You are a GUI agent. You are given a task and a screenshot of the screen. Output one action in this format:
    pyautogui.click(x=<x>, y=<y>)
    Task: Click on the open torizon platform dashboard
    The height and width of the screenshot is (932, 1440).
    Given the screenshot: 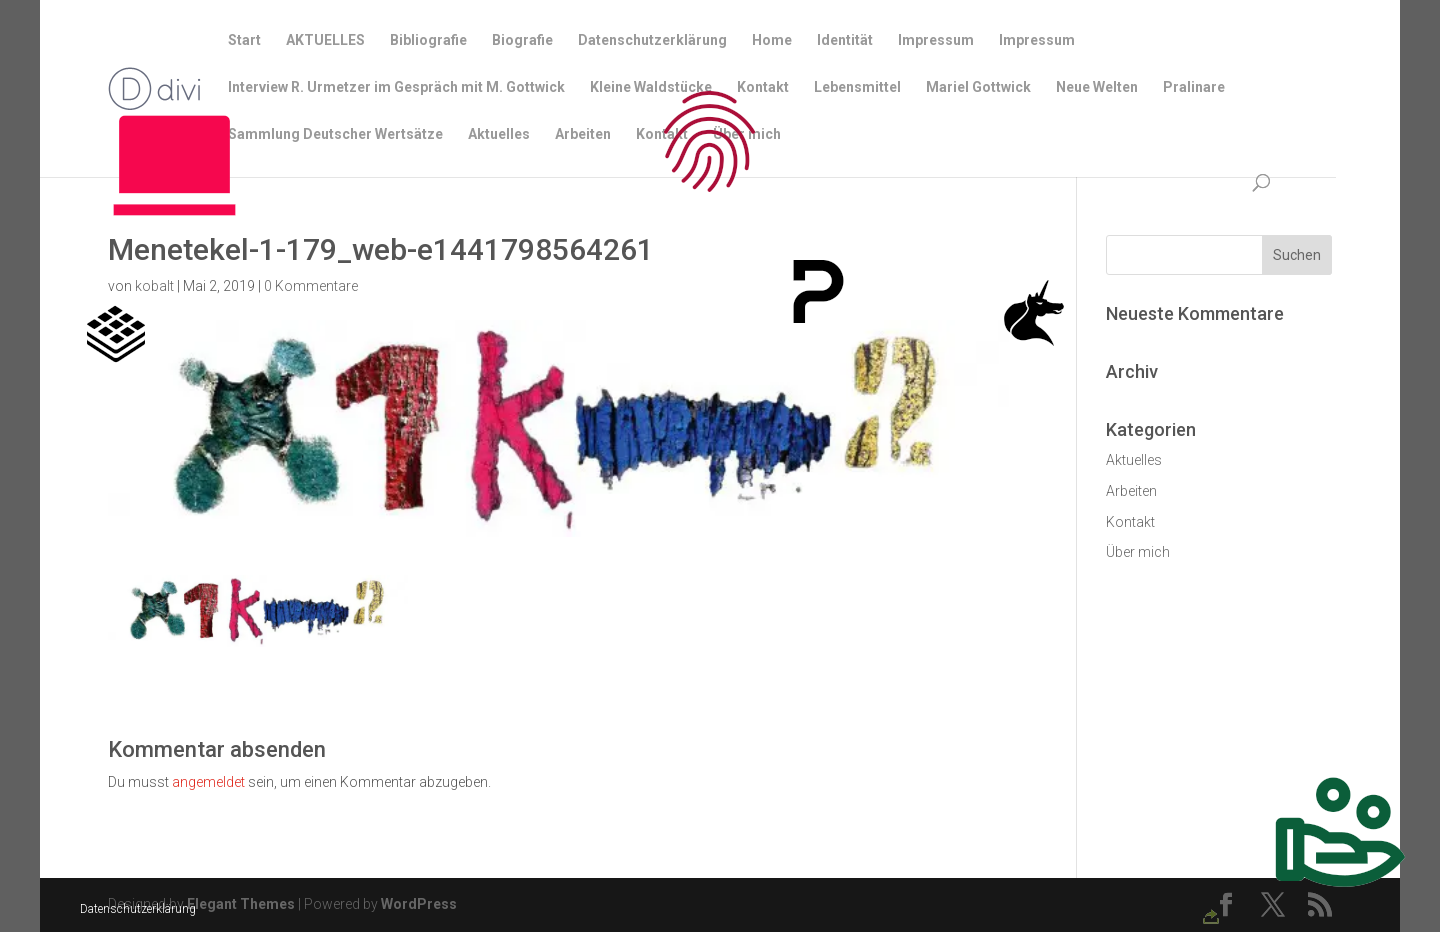 What is the action you would take?
    pyautogui.click(x=116, y=334)
    